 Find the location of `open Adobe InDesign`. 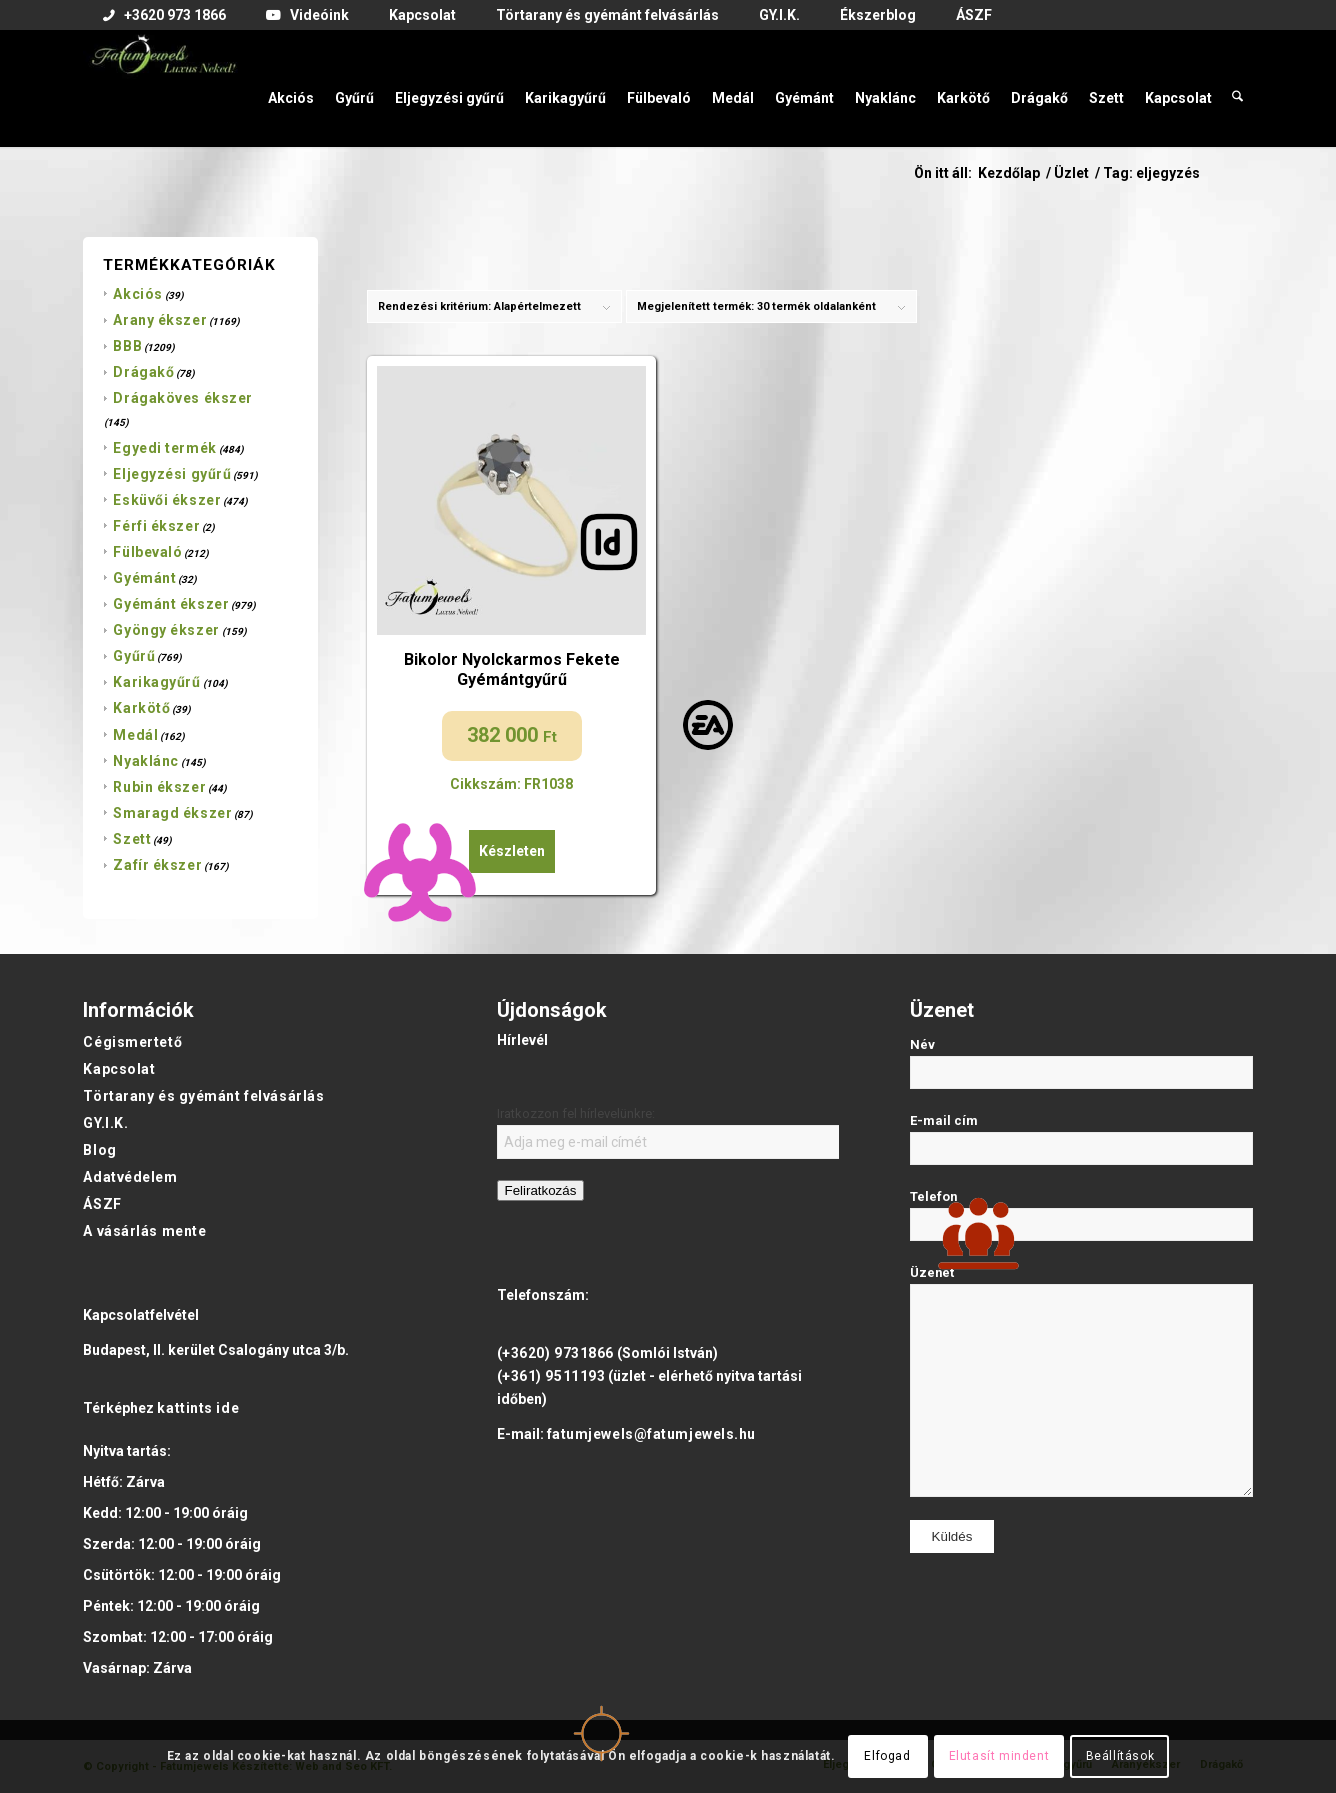

open Adobe InDesign is located at coordinates (609, 542).